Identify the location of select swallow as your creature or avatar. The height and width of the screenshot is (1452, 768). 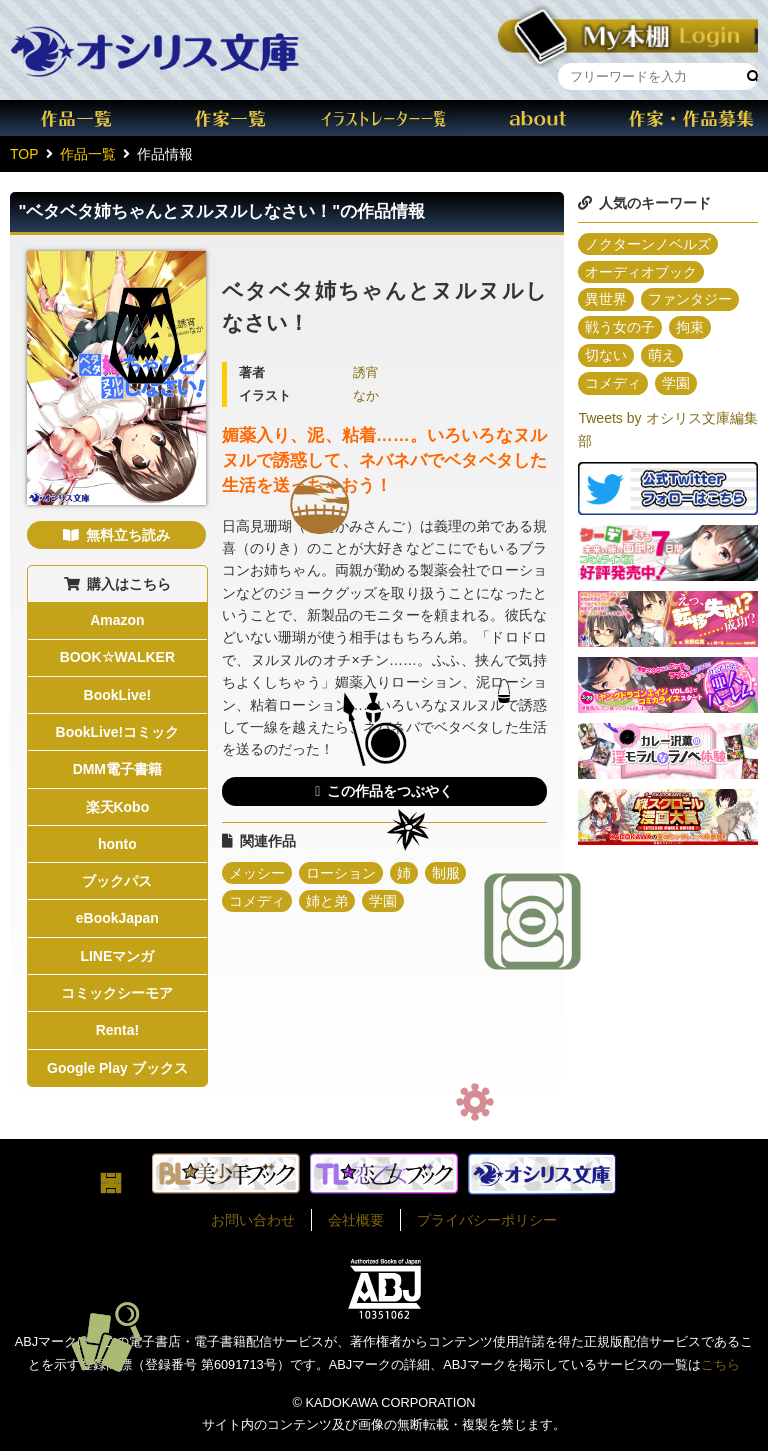
(147, 335).